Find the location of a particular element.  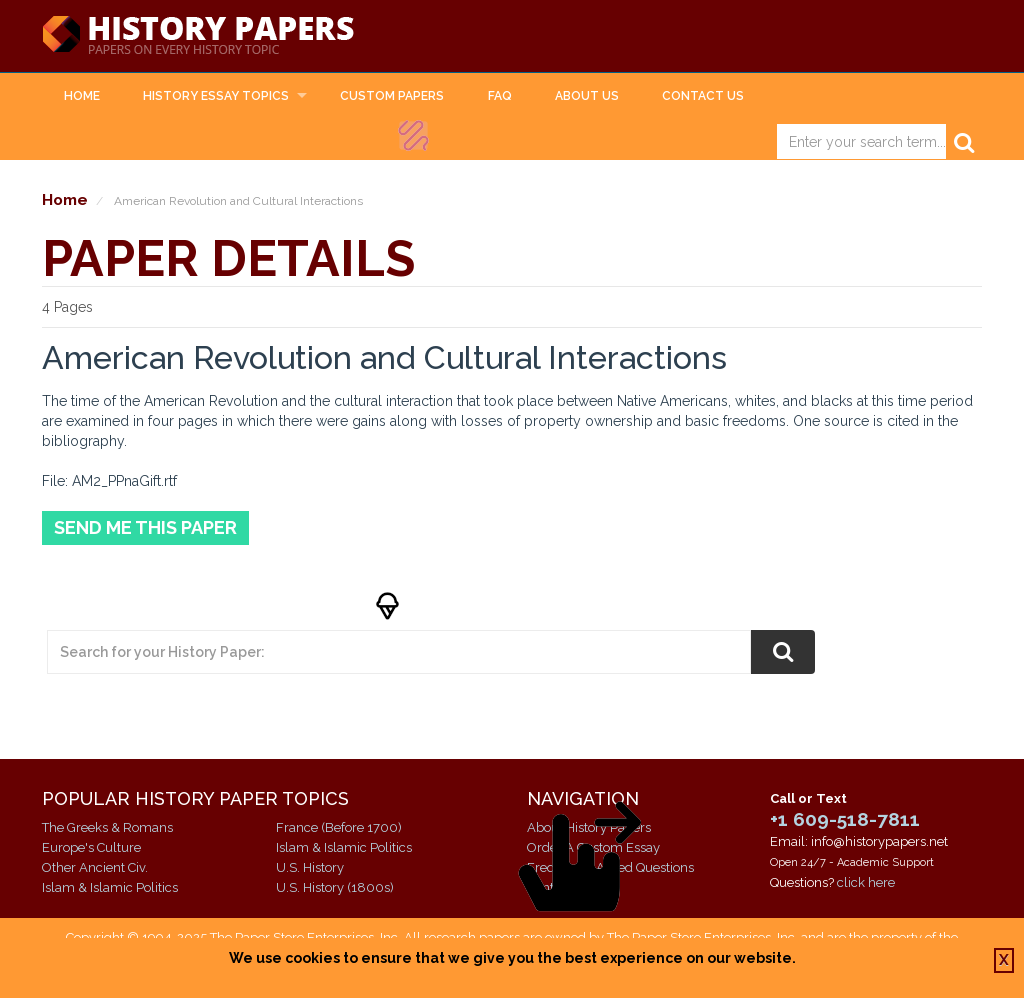

access freehand drawing or annotation tools is located at coordinates (413, 135).